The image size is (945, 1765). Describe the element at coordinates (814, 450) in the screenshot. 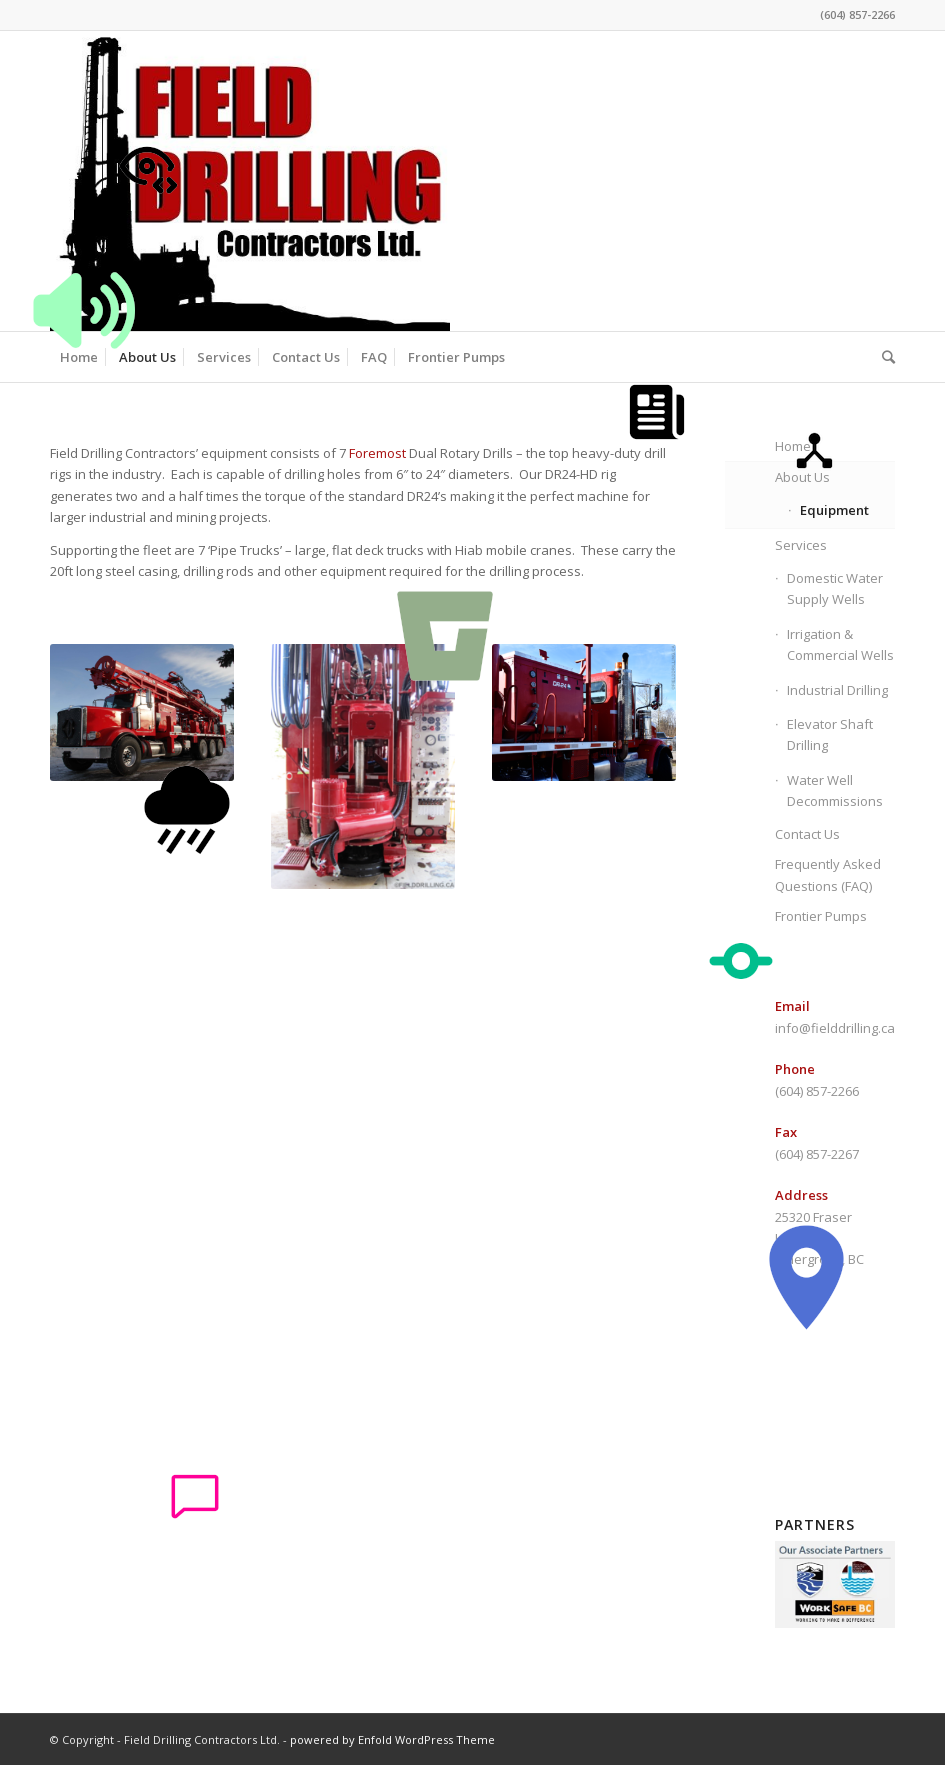

I see `connect or manage connected devices` at that location.